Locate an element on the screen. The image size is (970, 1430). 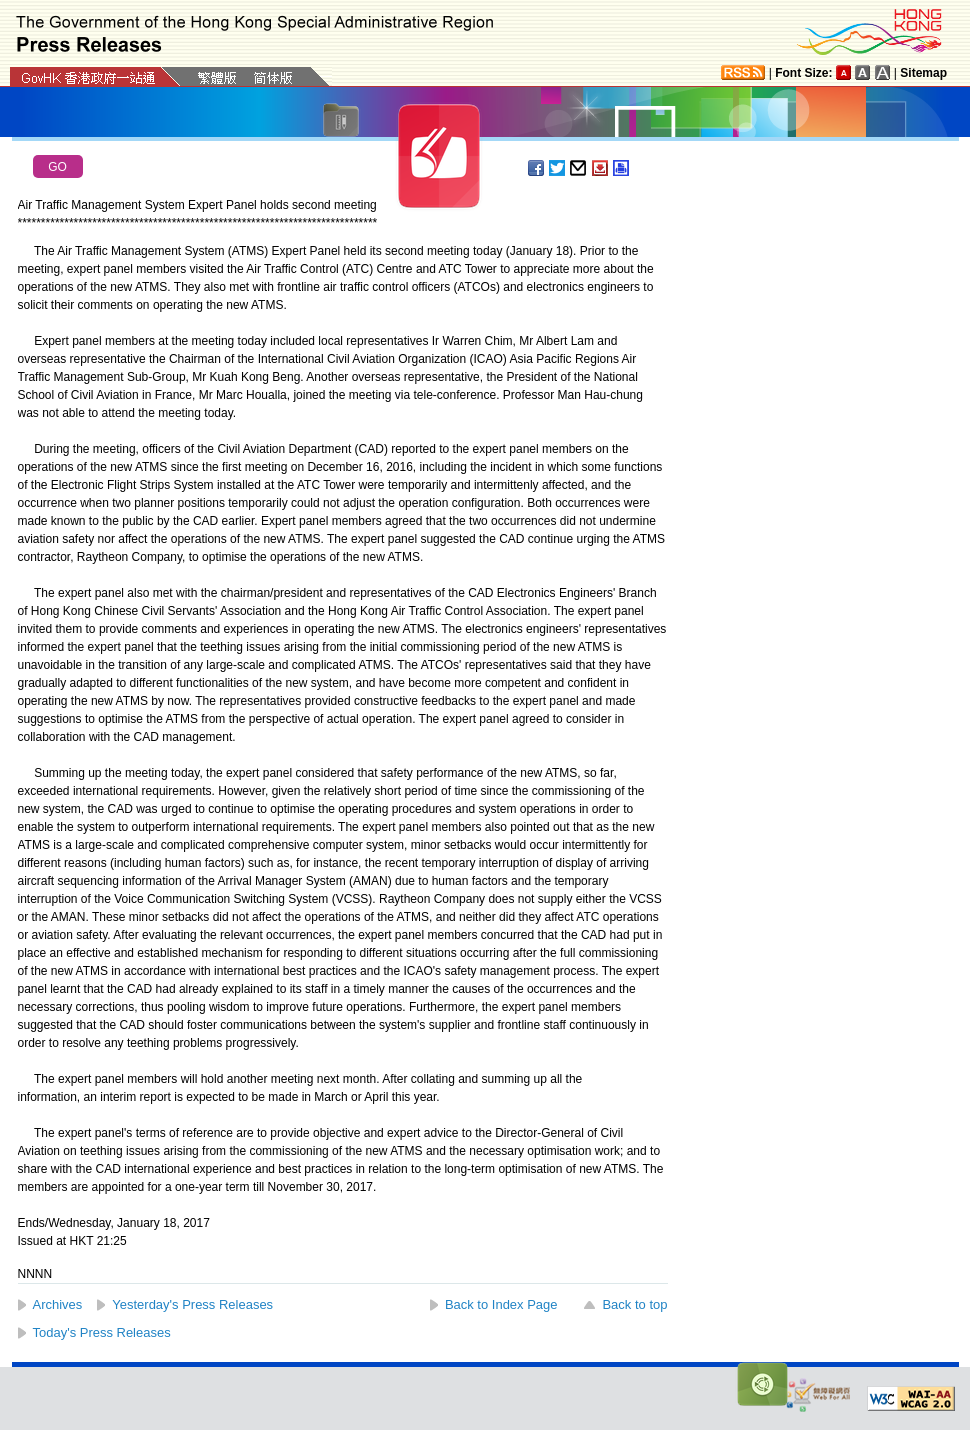
postscript or vector document file is located at coordinates (439, 156).